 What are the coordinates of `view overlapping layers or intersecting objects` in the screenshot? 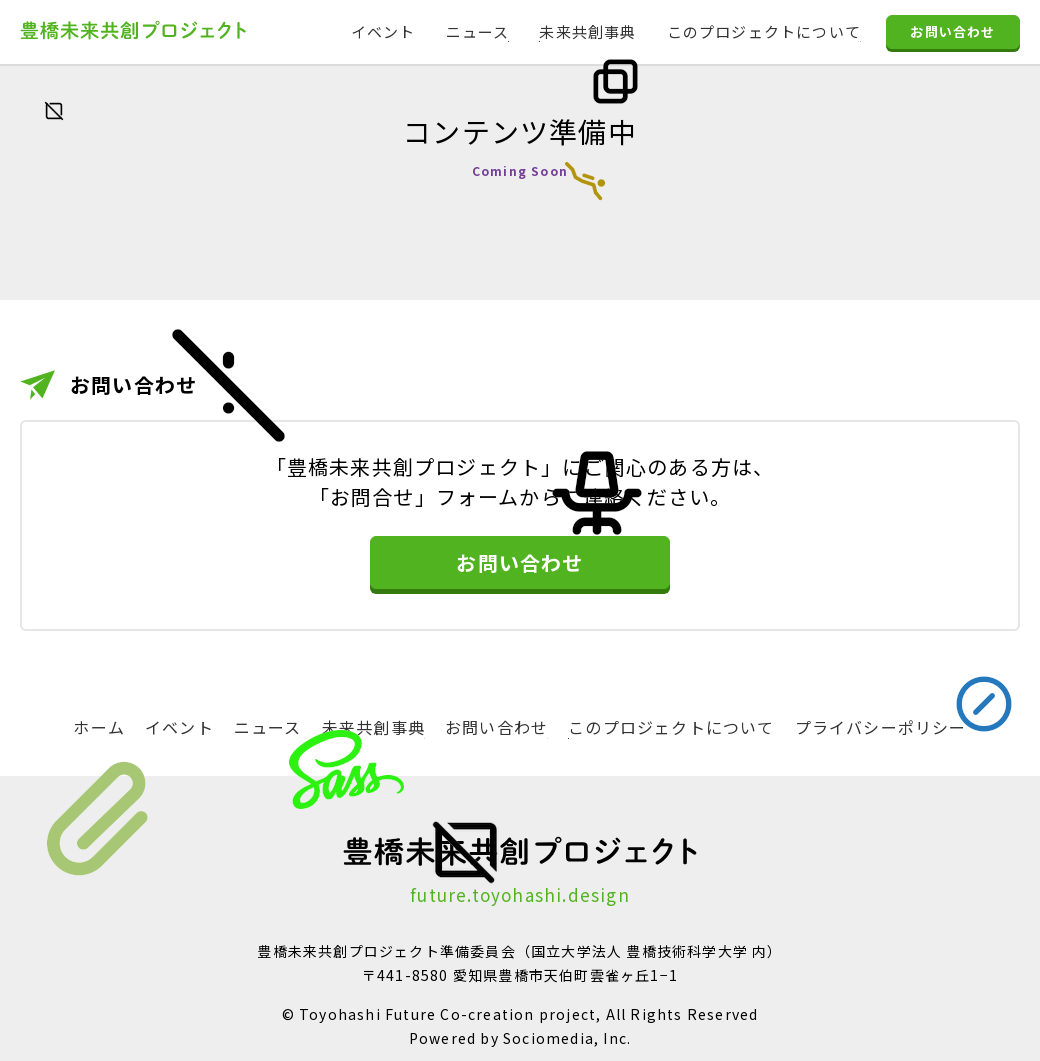 It's located at (615, 81).